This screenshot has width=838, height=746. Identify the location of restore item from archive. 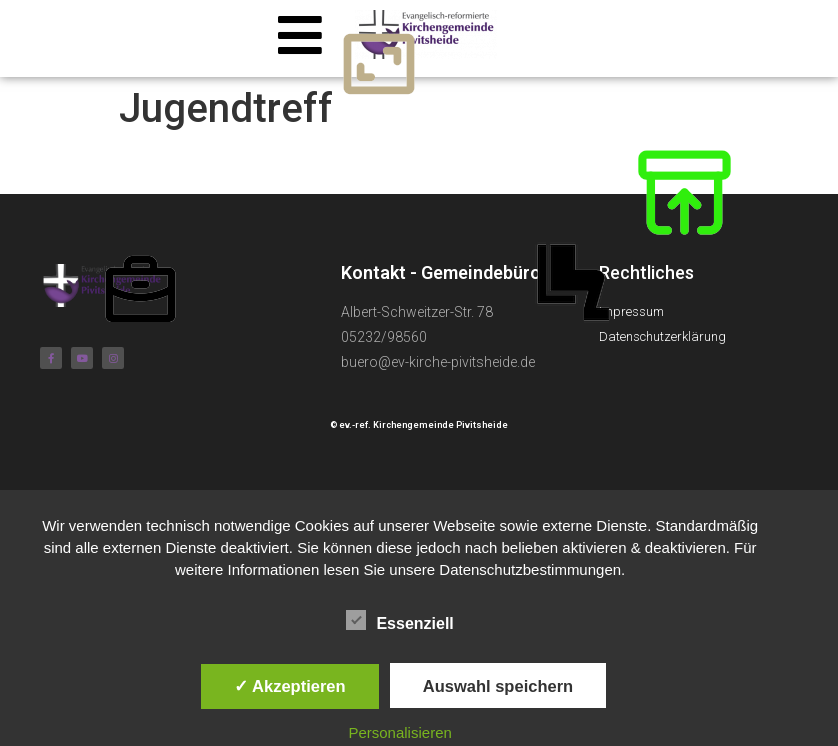
(684, 192).